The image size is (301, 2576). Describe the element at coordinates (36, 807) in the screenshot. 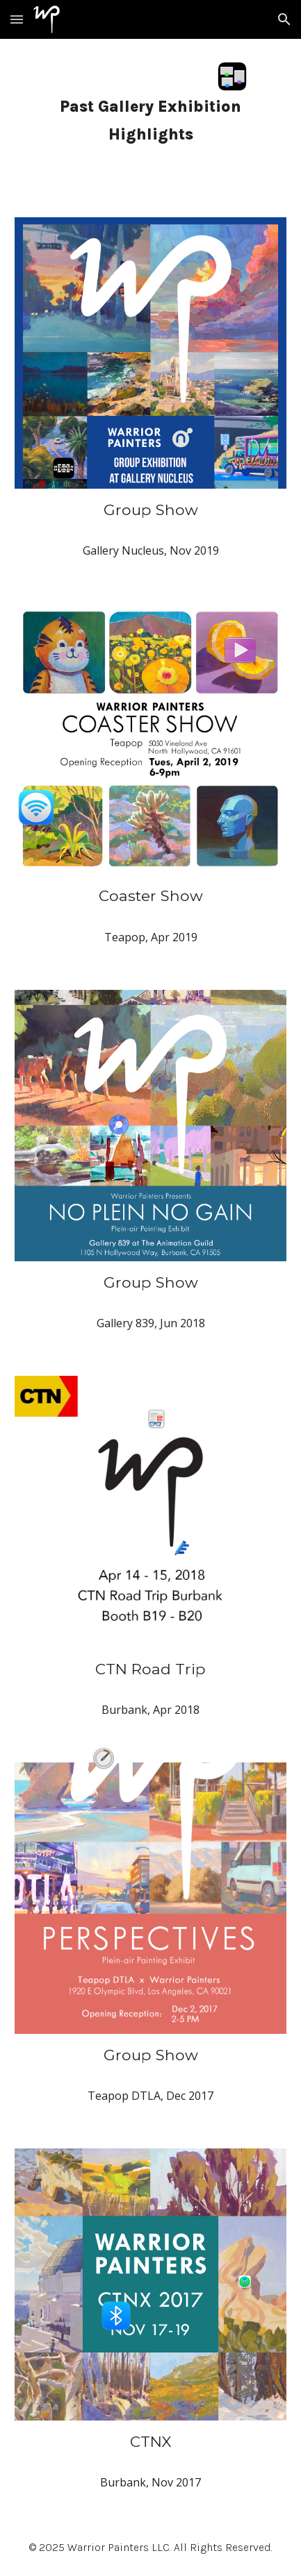

I see `open Airport Utility to manage Apple wireless devices` at that location.